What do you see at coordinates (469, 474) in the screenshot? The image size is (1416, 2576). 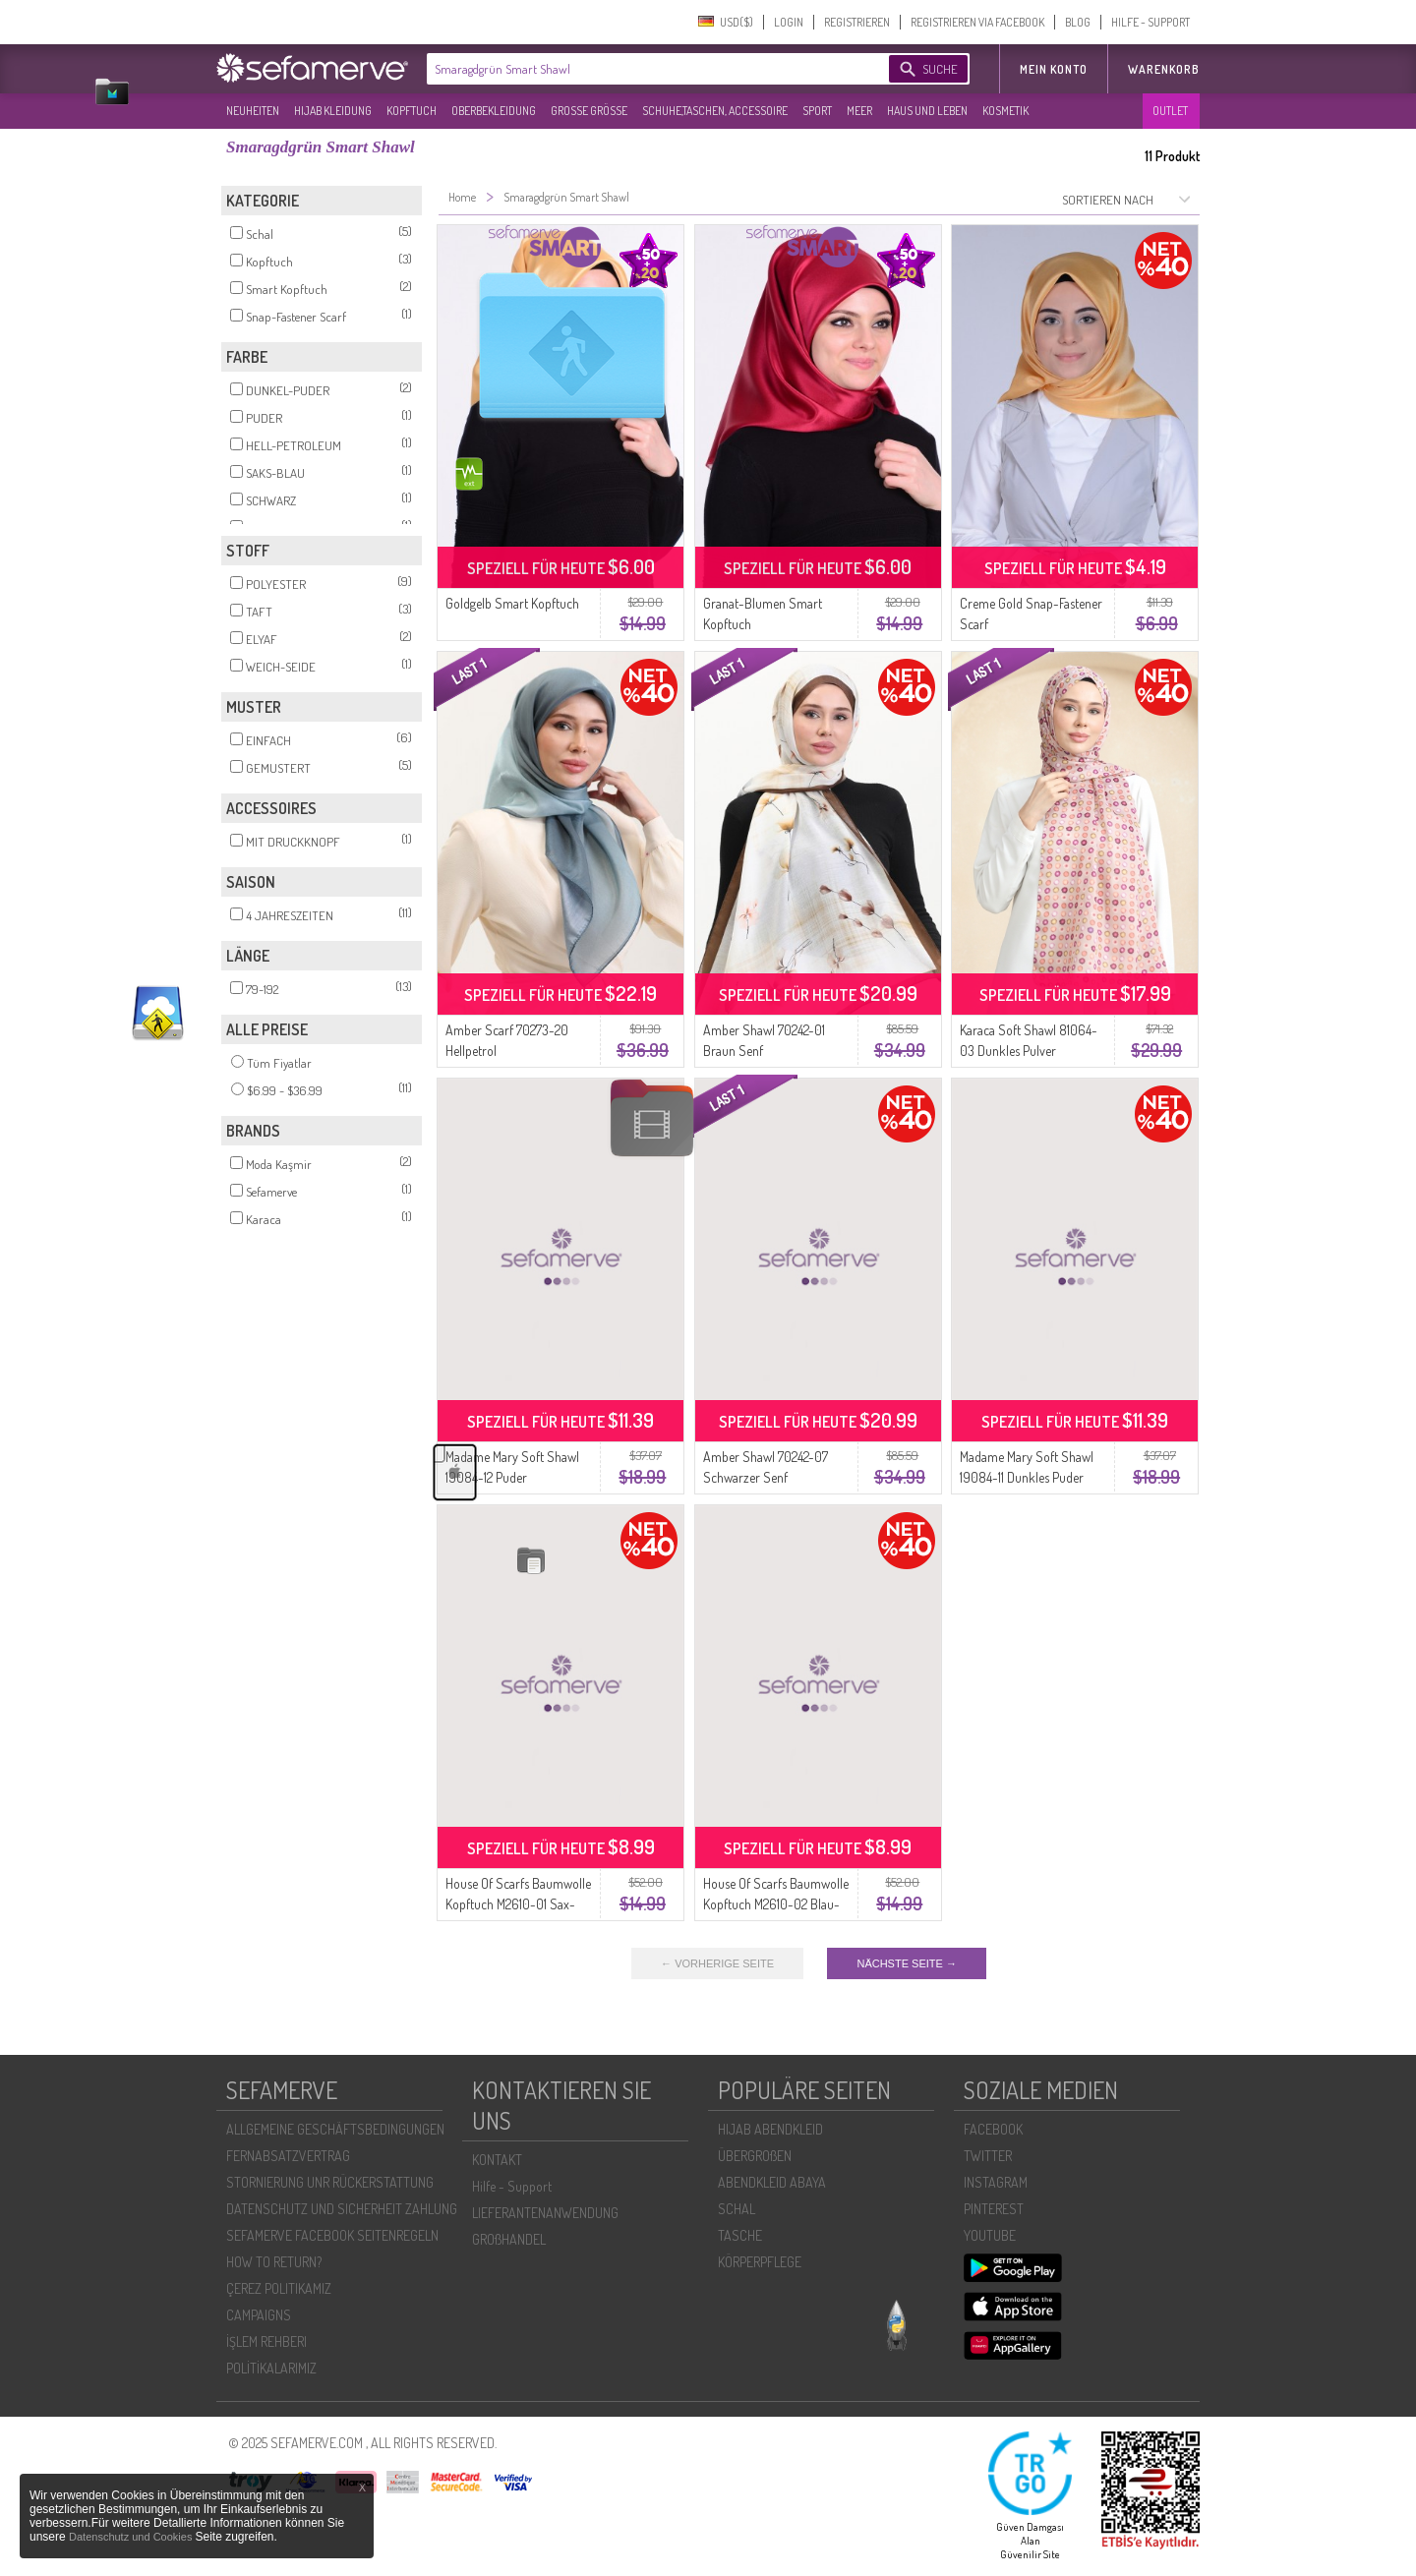 I see `virtualbox extension pack file` at bounding box center [469, 474].